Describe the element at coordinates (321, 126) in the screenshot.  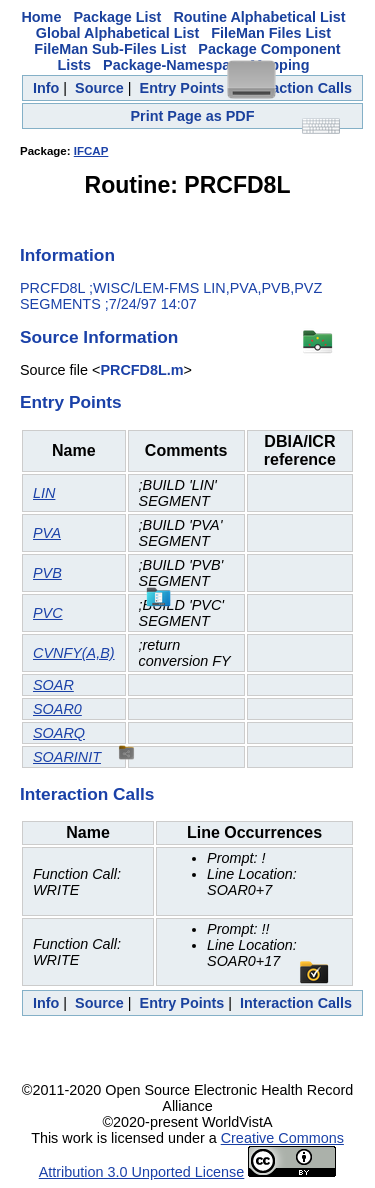
I see `access keyboard settings` at that location.